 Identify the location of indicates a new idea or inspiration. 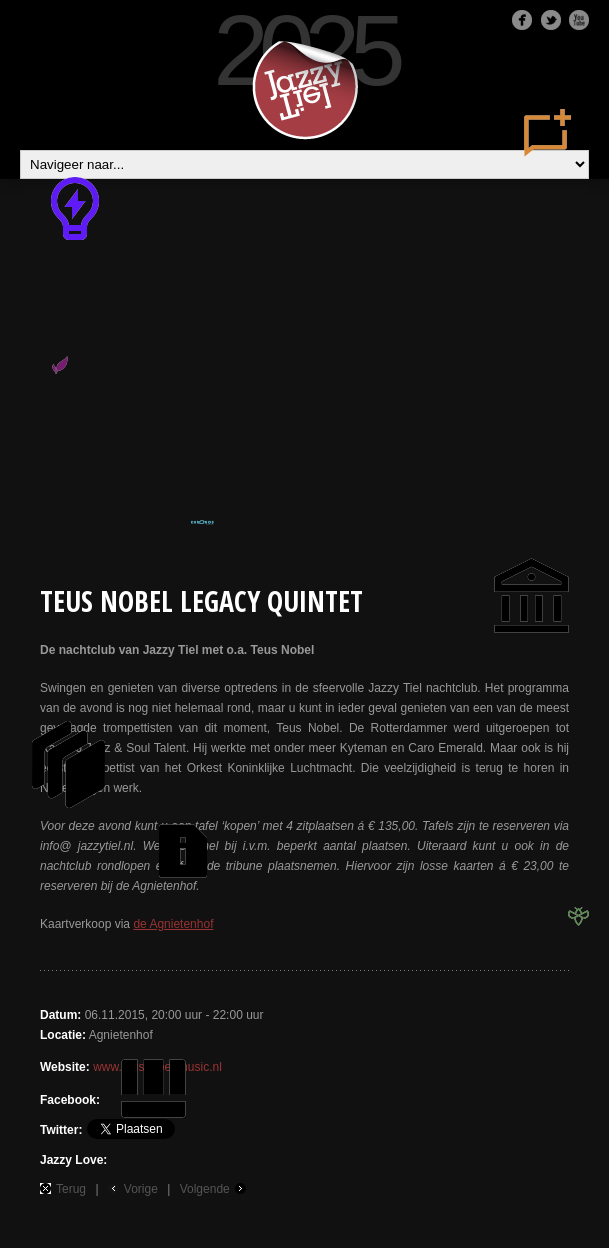
(75, 207).